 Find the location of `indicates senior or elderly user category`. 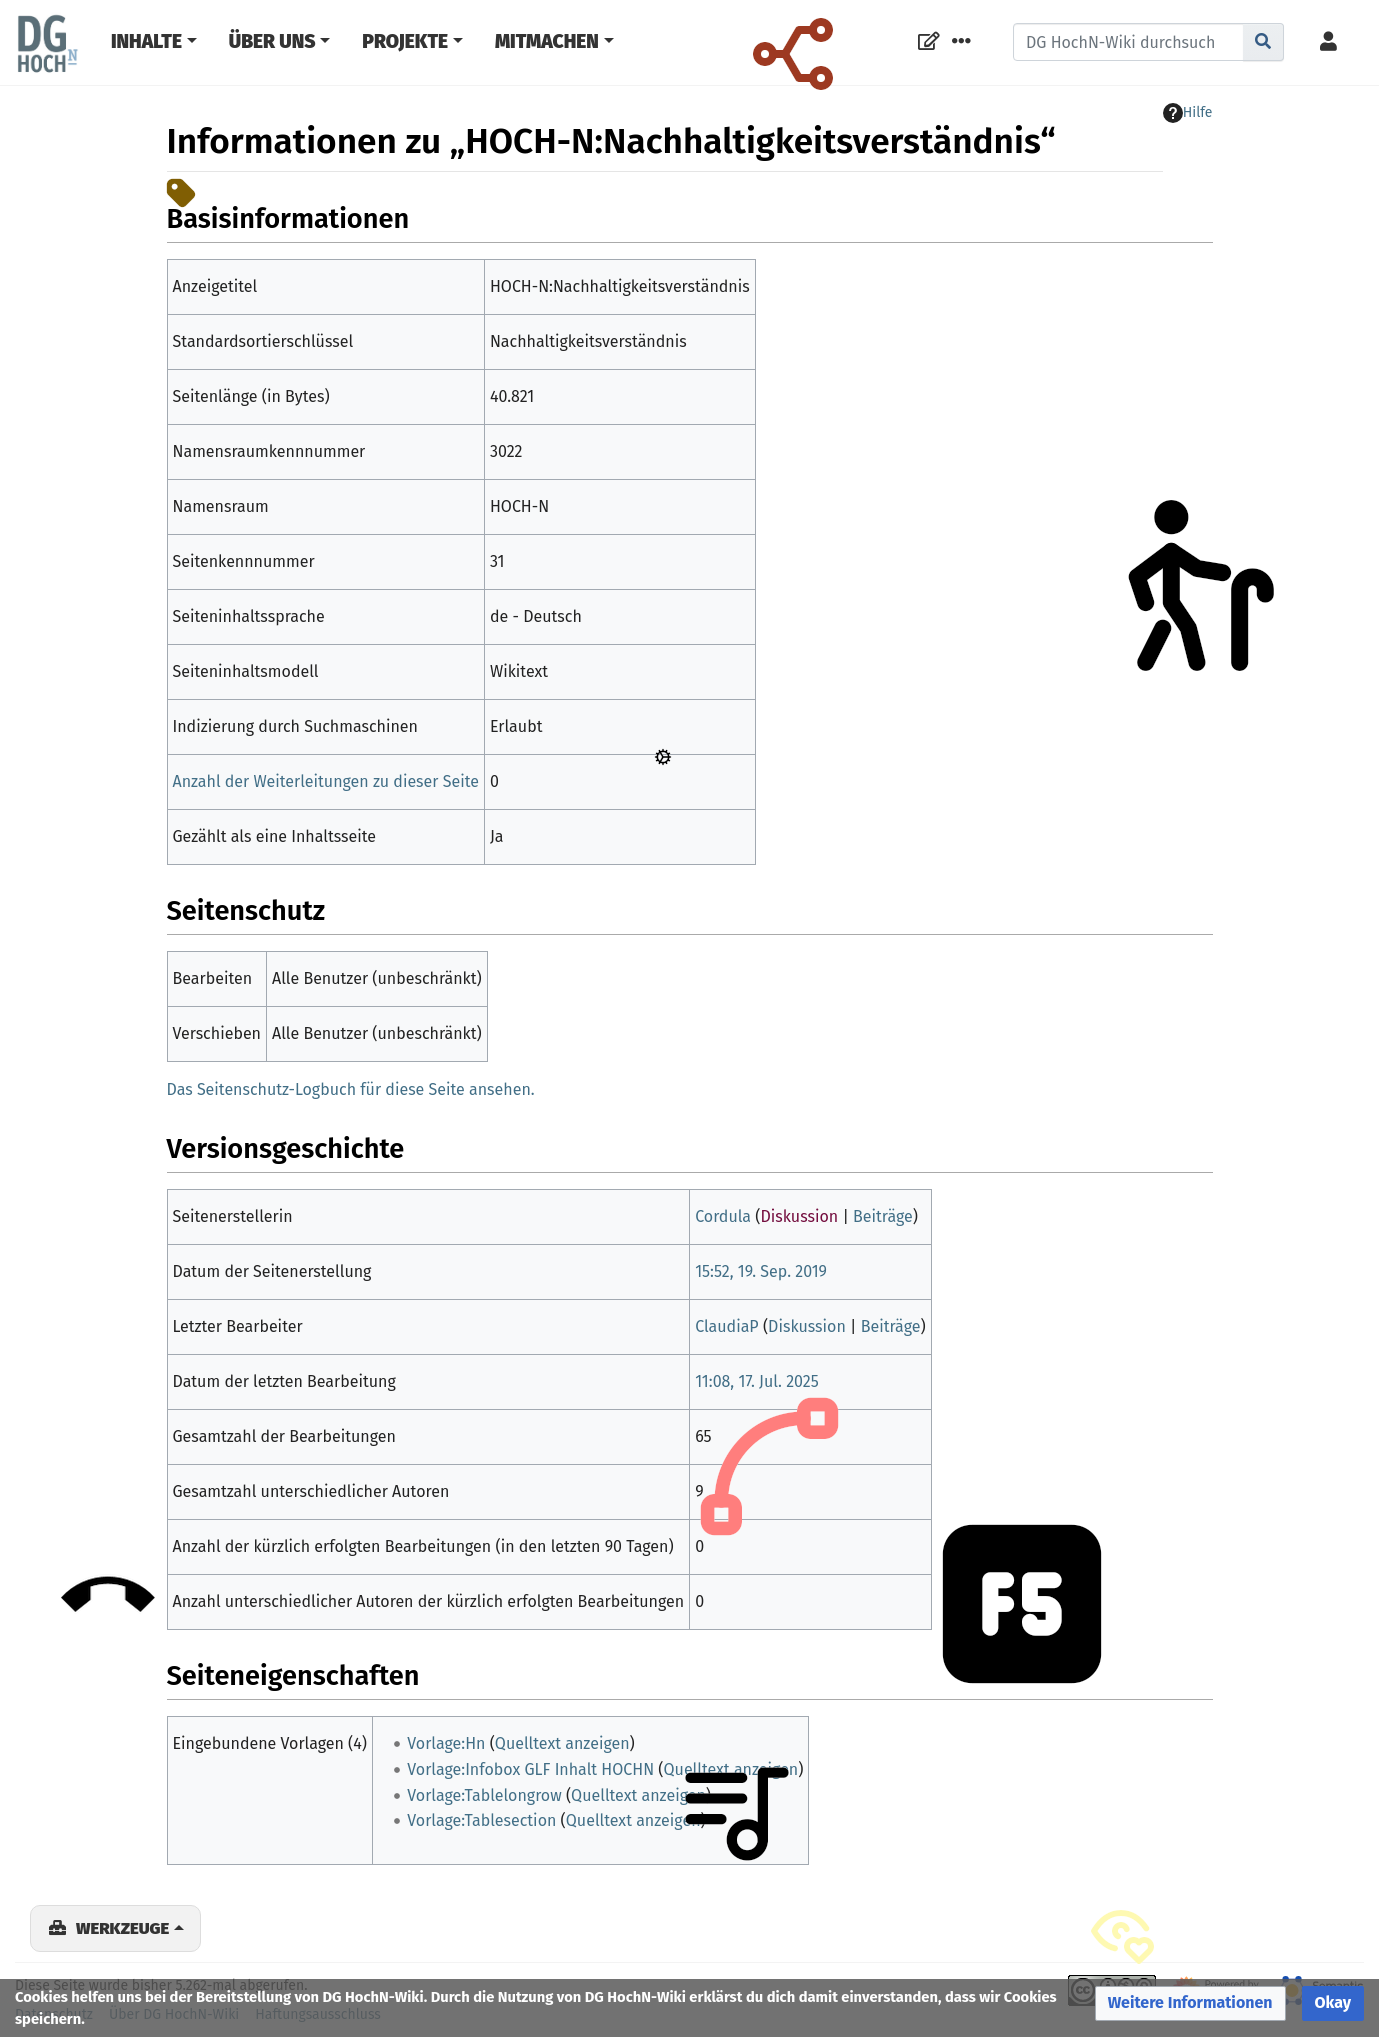

indicates senior or elderly user category is located at coordinates (1205, 585).